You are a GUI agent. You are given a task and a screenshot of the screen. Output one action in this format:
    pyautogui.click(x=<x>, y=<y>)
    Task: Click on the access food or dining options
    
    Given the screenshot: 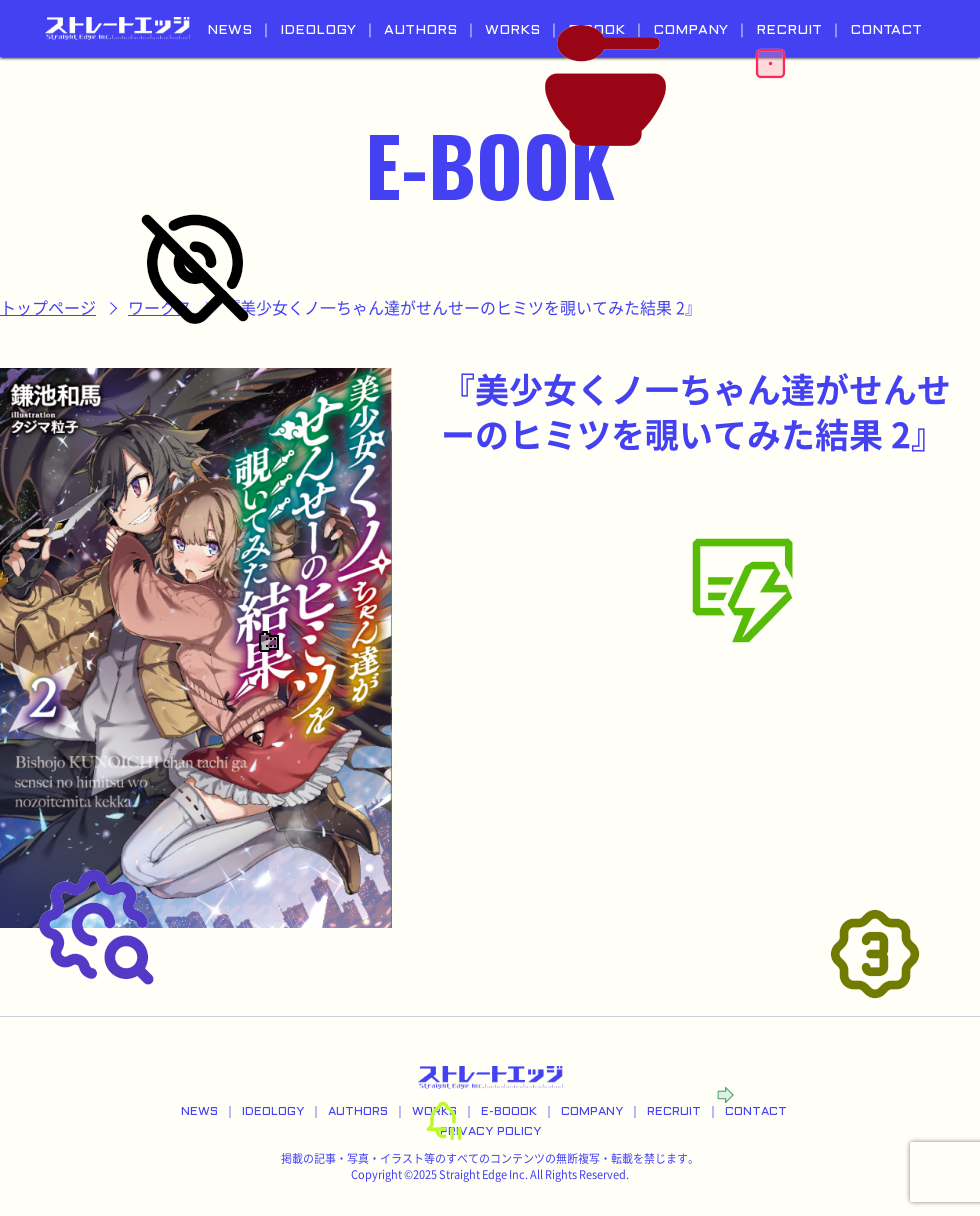 What is the action you would take?
    pyautogui.click(x=605, y=85)
    